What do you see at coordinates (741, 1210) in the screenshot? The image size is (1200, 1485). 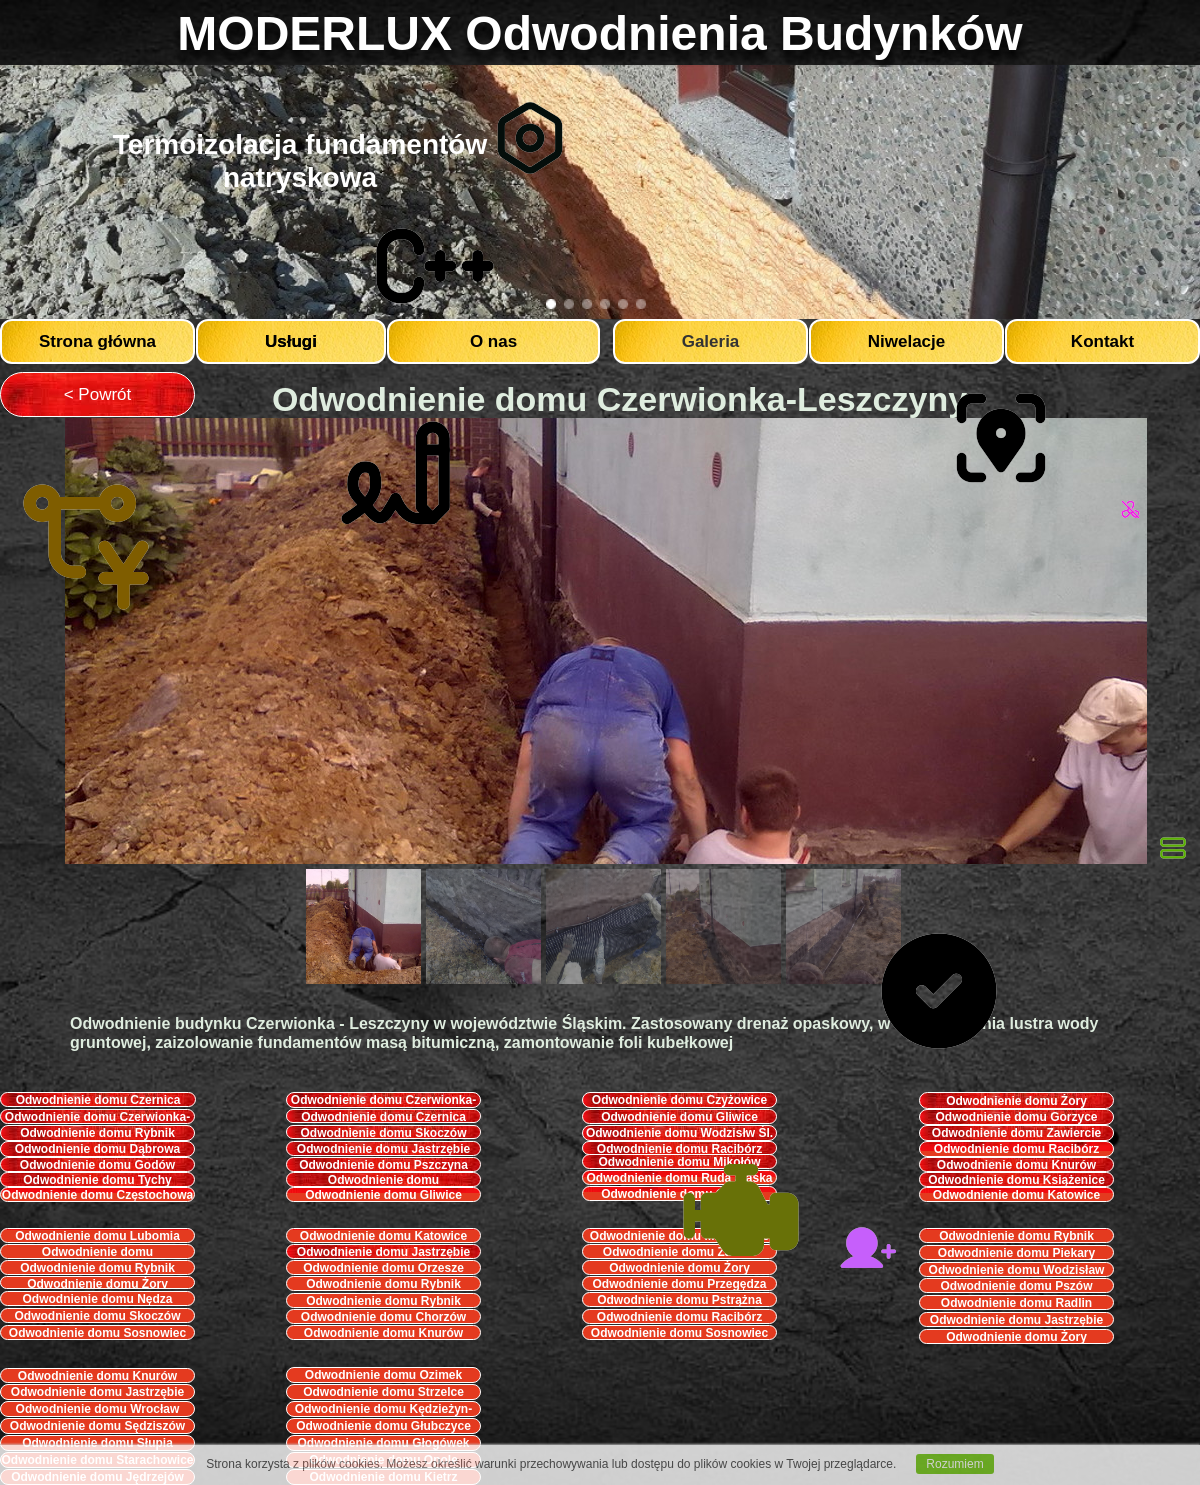 I see `access engine or motor settings` at bounding box center [741, 1210].